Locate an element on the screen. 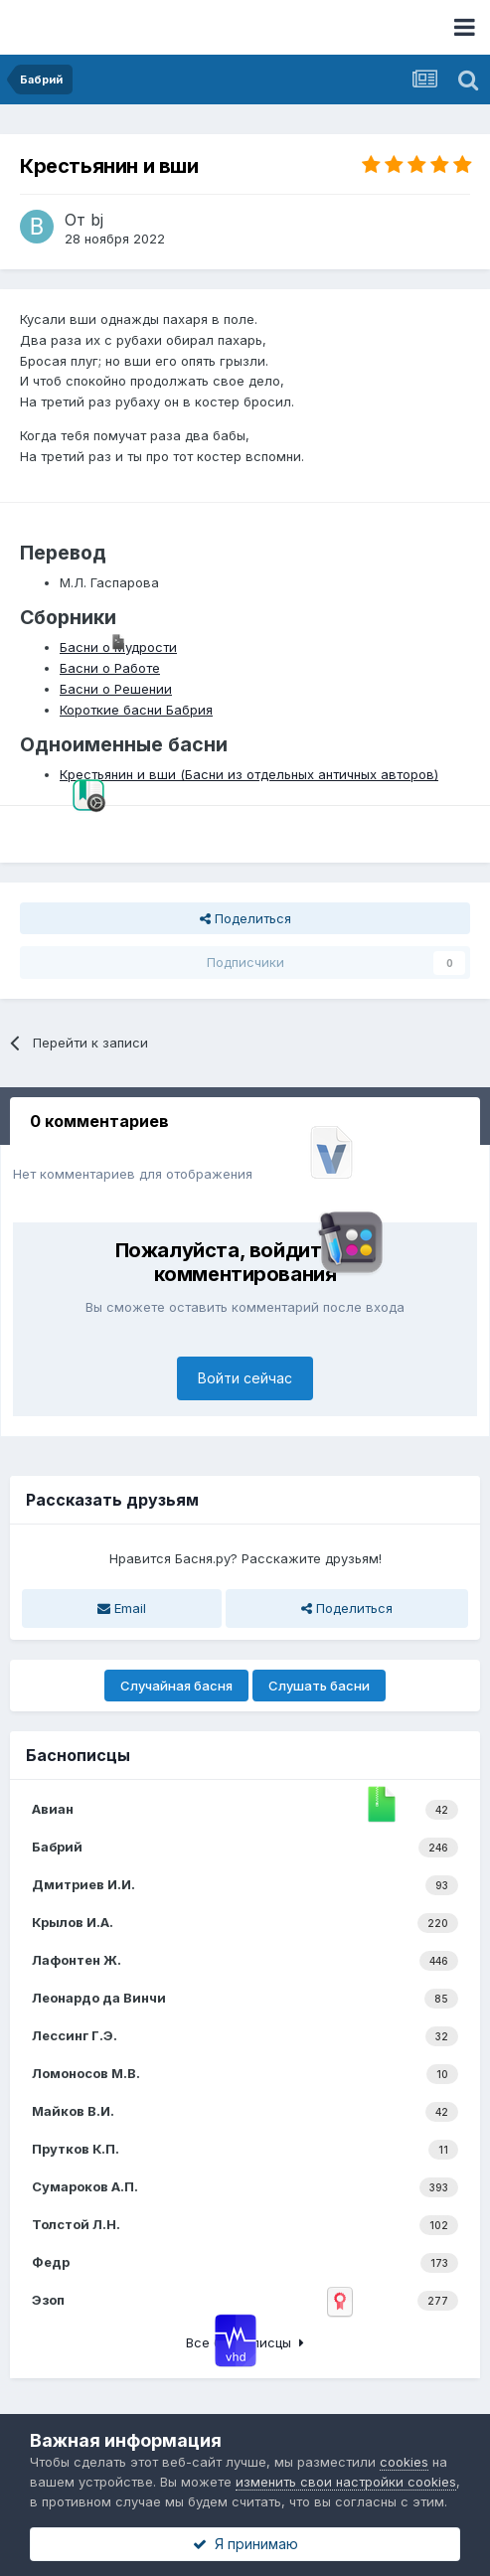 This screenshot has width=490, height=2576. a shell script or command line executable file is located at coordinates (118, 642).